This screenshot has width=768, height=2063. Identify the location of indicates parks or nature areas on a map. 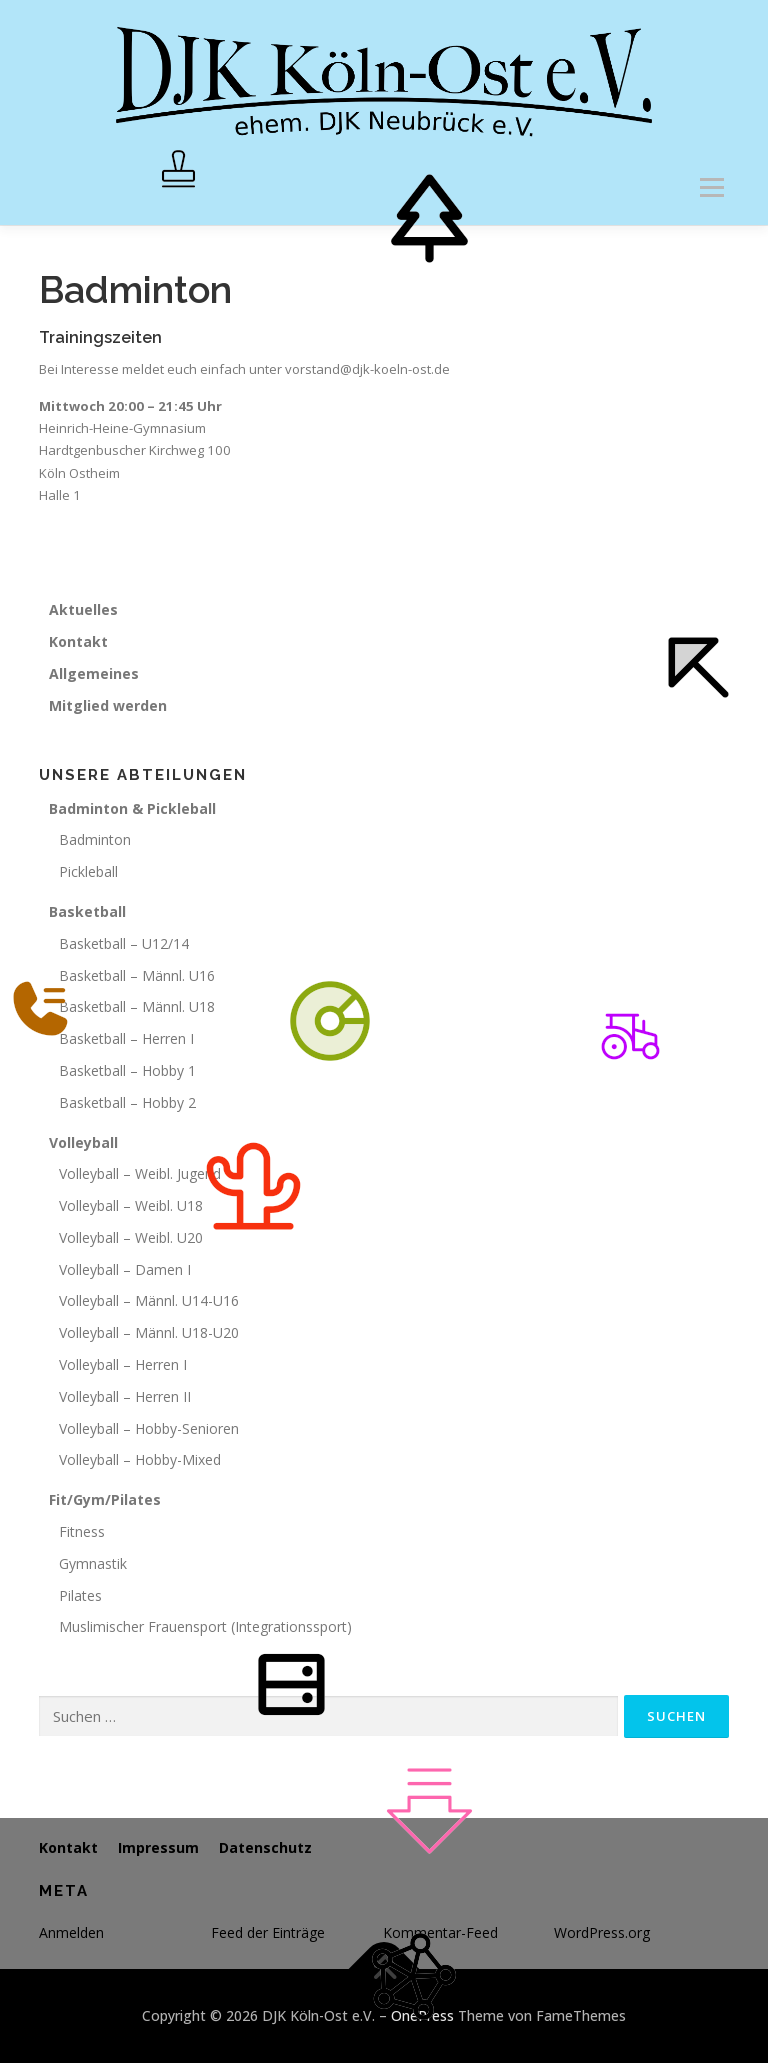
(429, 218).